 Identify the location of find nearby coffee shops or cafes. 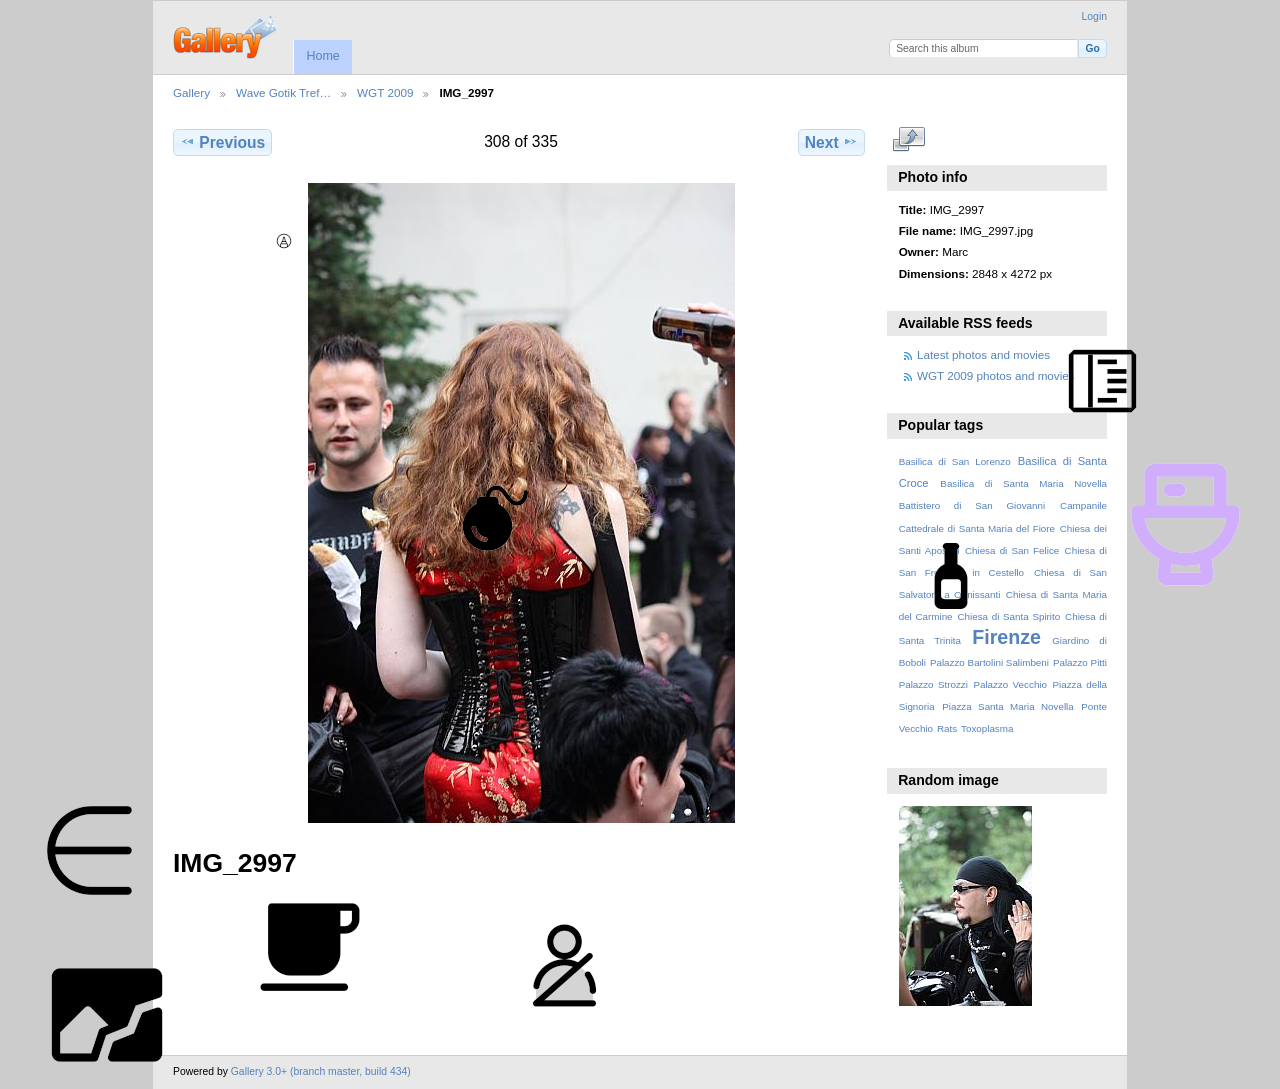
(310, 949).